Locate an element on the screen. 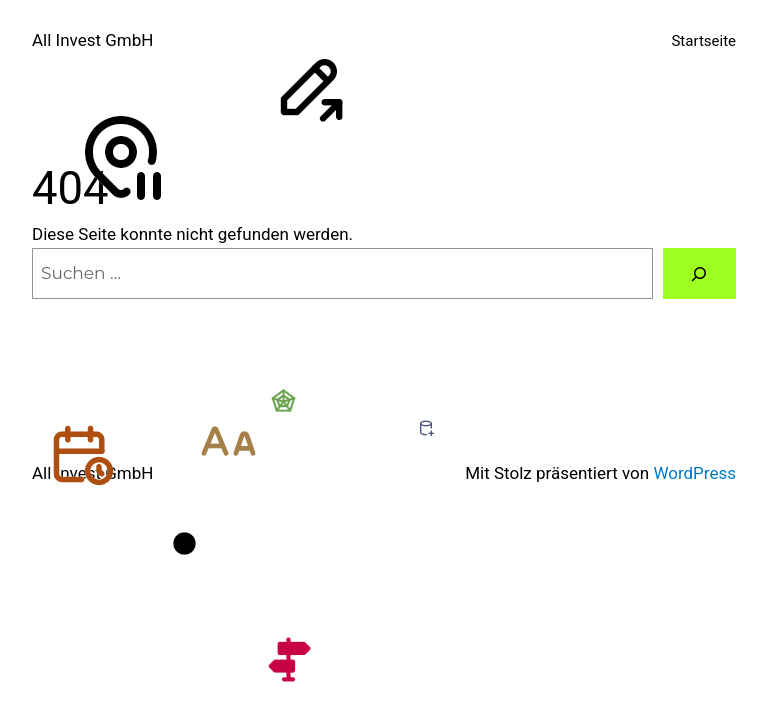 This screenshot has height=720, width=768. add a new database or storage container is located at coordinates (426, 428).